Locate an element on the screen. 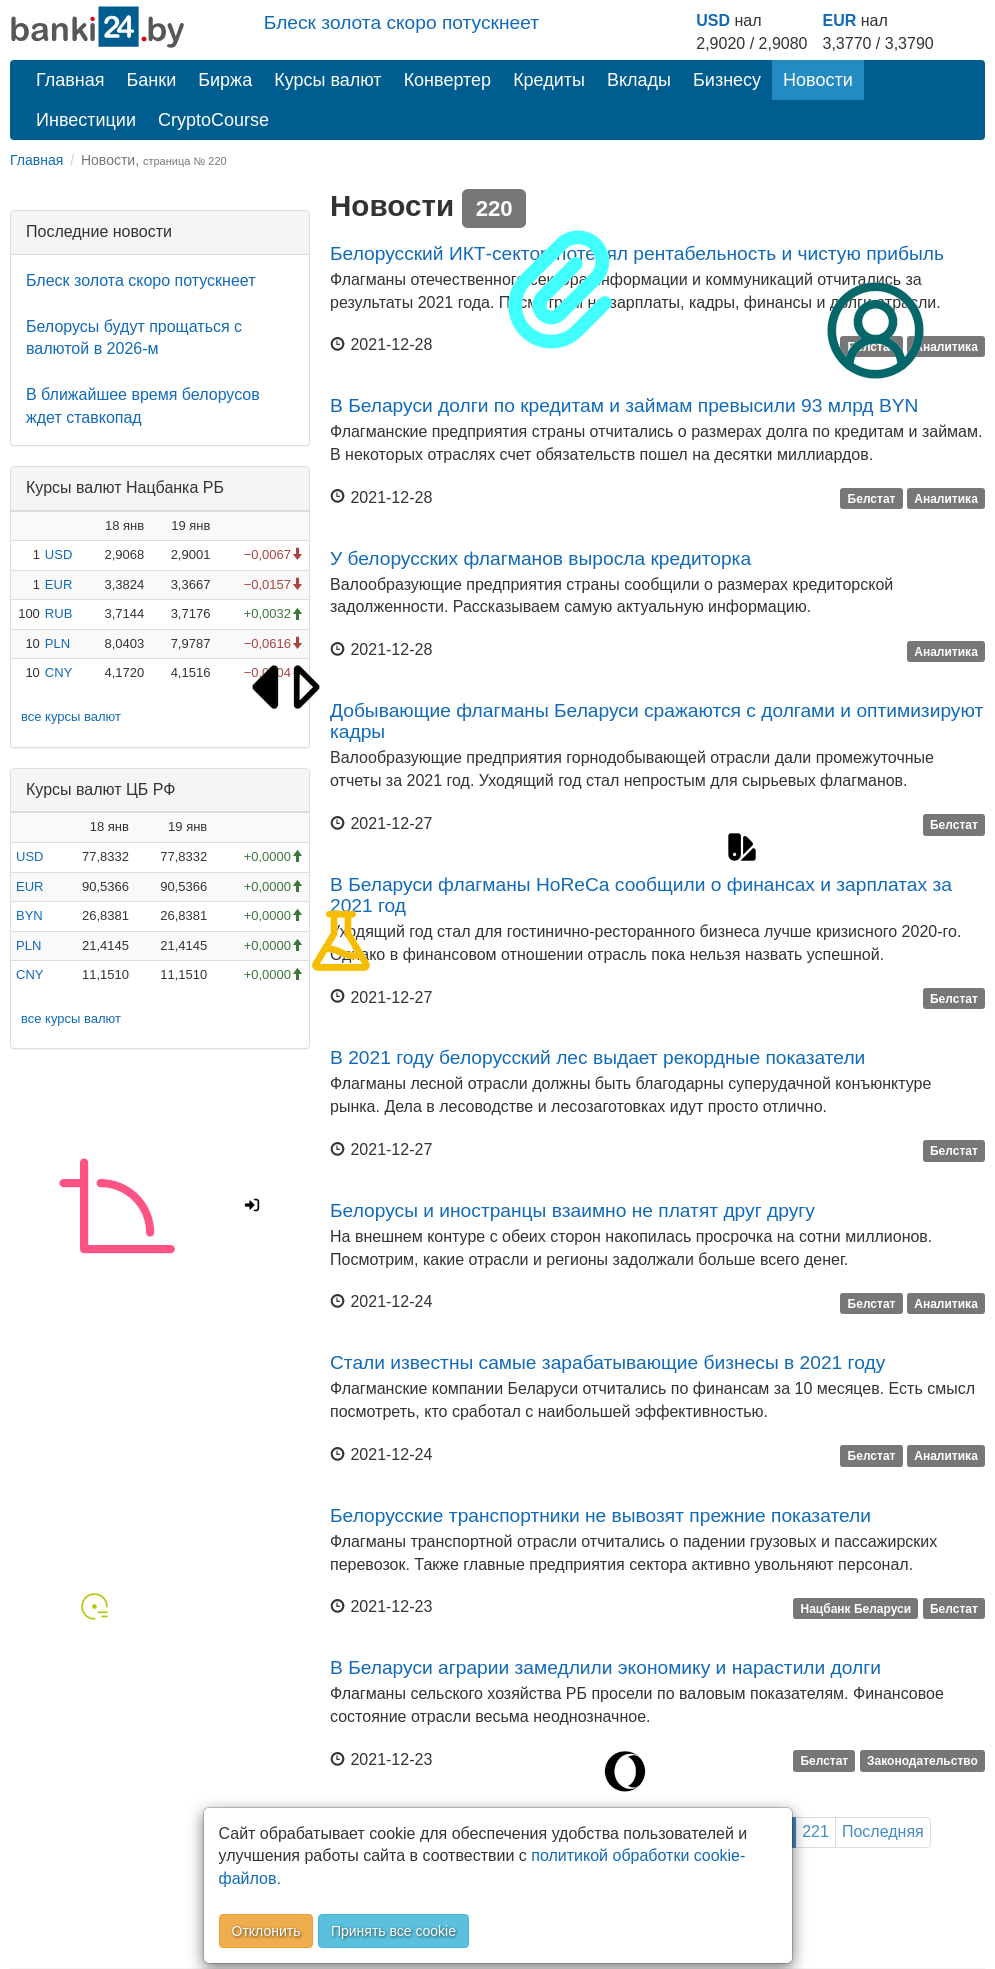 This screenshot has width=995, height=1969. attach a file to your message is located at coordinates (563, 292).